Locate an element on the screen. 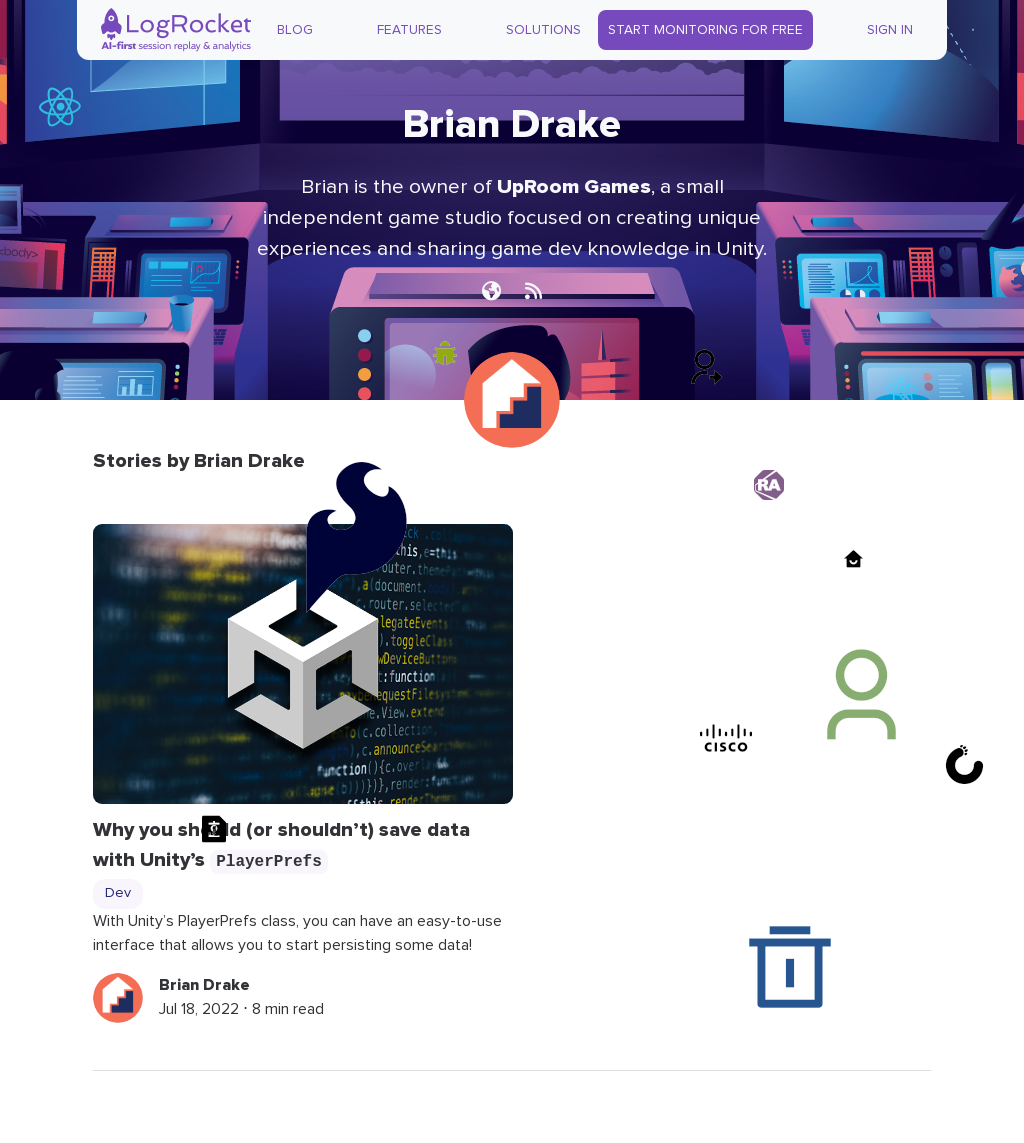 This screenshot has height=1143, width=1024. go to home screen is located at coordinates (853, 559).